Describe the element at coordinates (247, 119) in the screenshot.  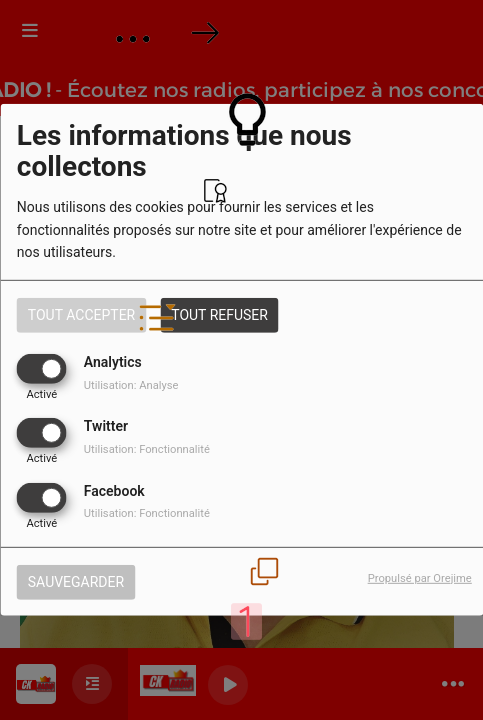
I see `view tips or suggestions` at that location.